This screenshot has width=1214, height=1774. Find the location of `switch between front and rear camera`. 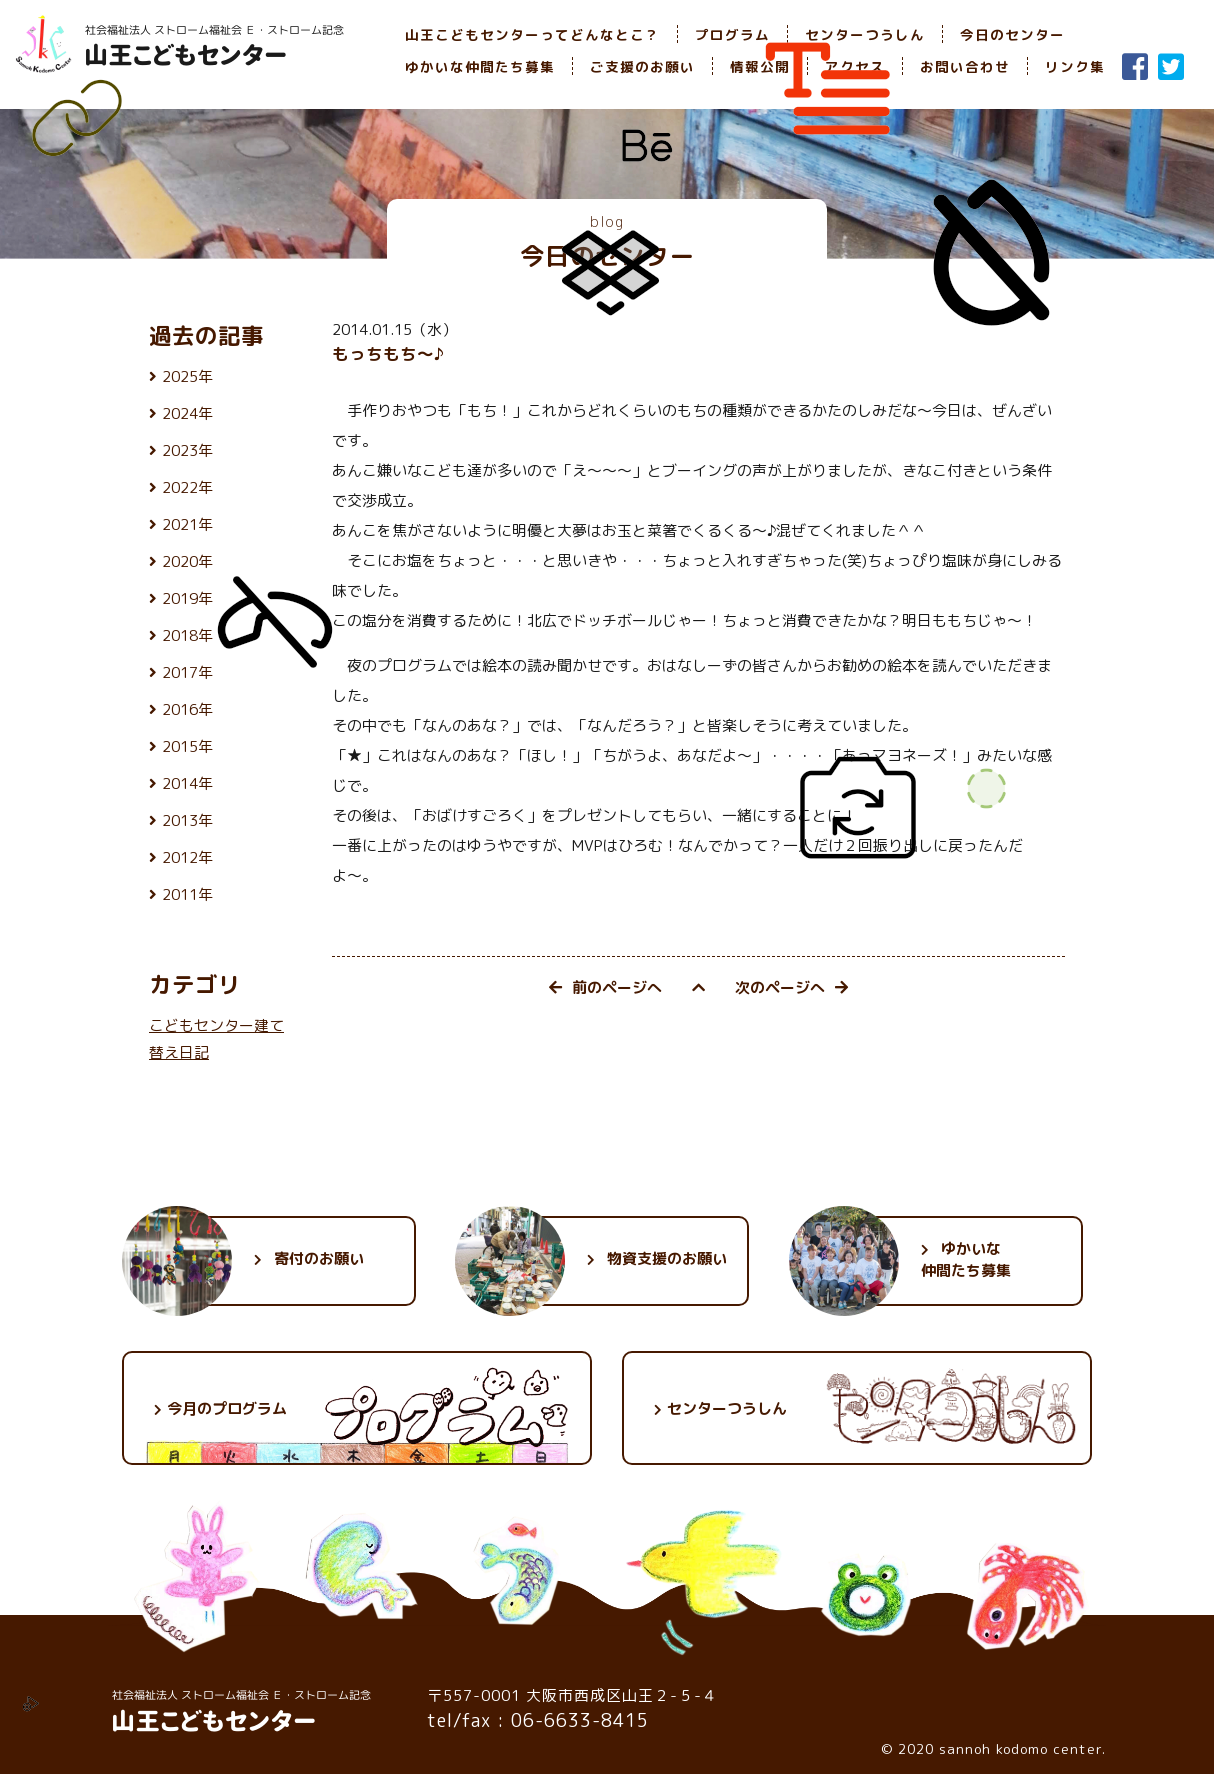

switch between front and rear camera is located at coordinates (858, 810).